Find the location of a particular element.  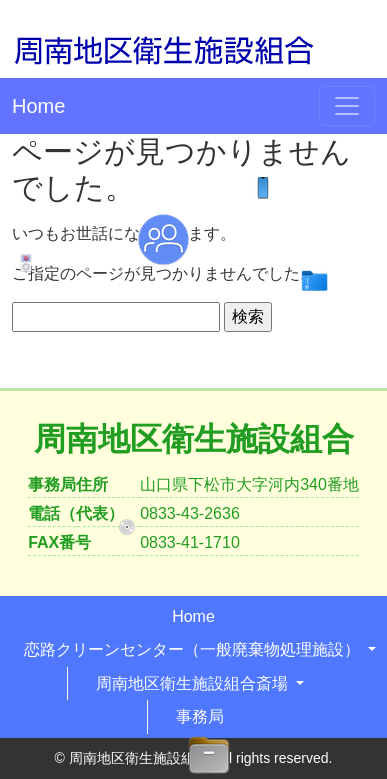

iPod device is unavailable or cannot be connected is located at coordinates (26, 263).